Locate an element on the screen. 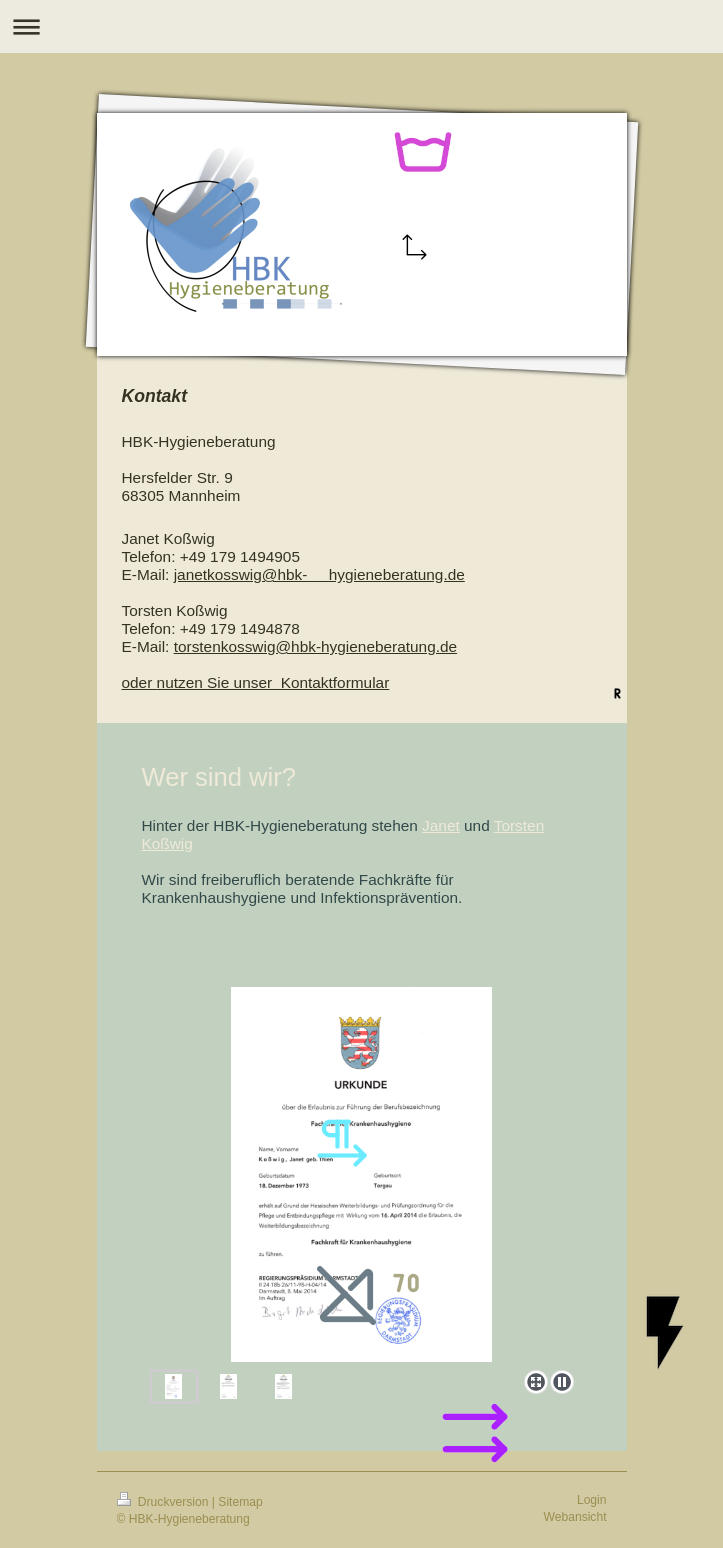 Image resolution: width=723 pixels, height=1548 pixels. indicates a count or quantity of 70 is located at coordinates (406, 1283).